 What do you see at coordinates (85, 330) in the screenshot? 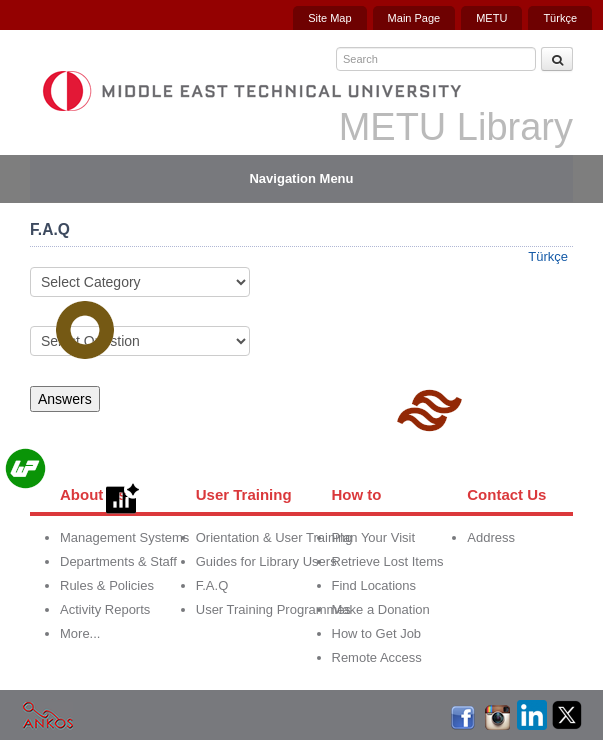
I see `osano privacy platform logo` at bounding box center [85, 330].